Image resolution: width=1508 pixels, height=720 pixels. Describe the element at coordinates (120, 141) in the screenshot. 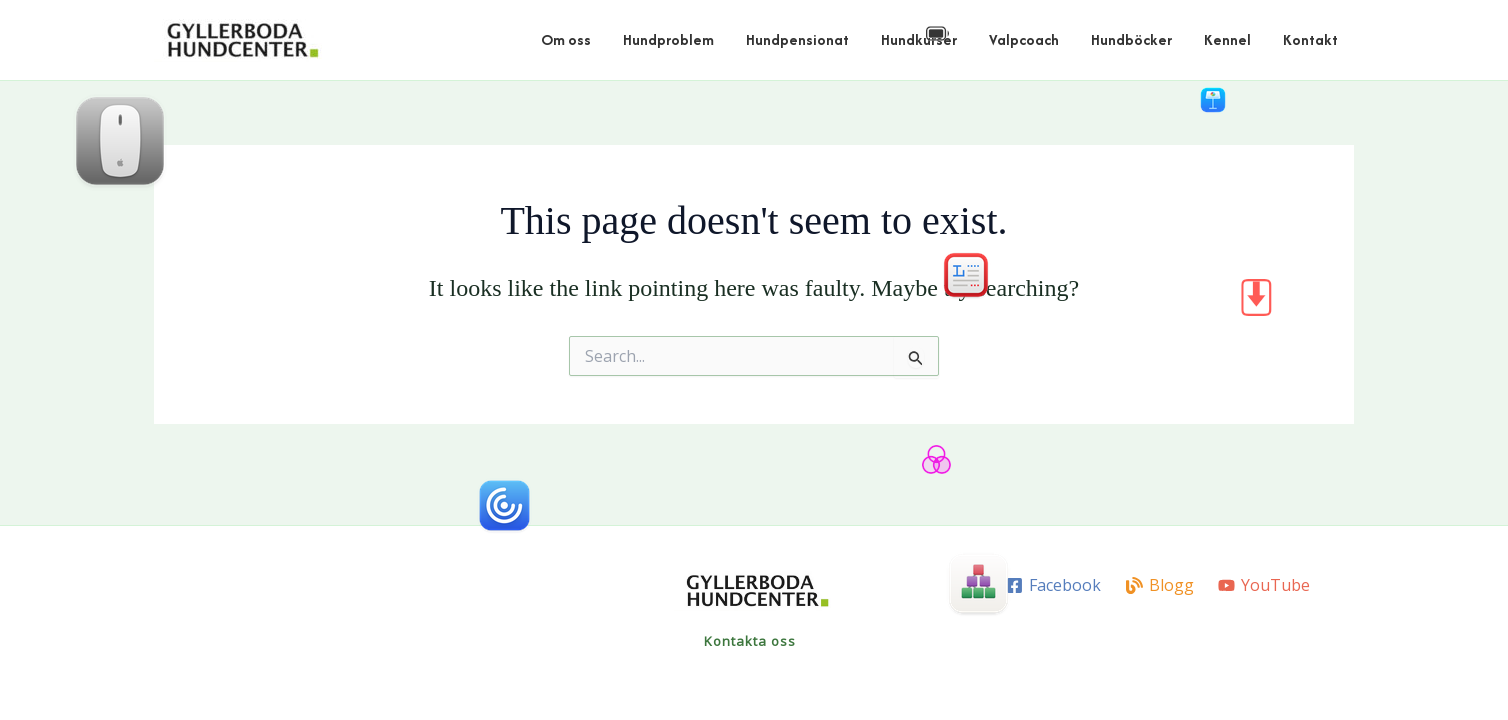

I see `open mouse settings and preferences` at that location.